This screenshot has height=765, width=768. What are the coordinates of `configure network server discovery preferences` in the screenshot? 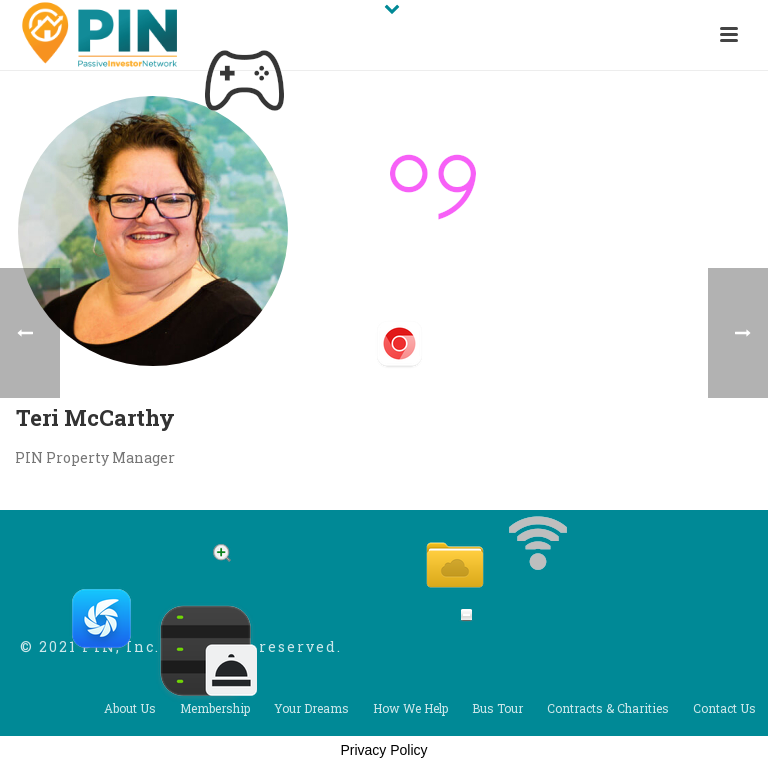 It's located at (206, 652).